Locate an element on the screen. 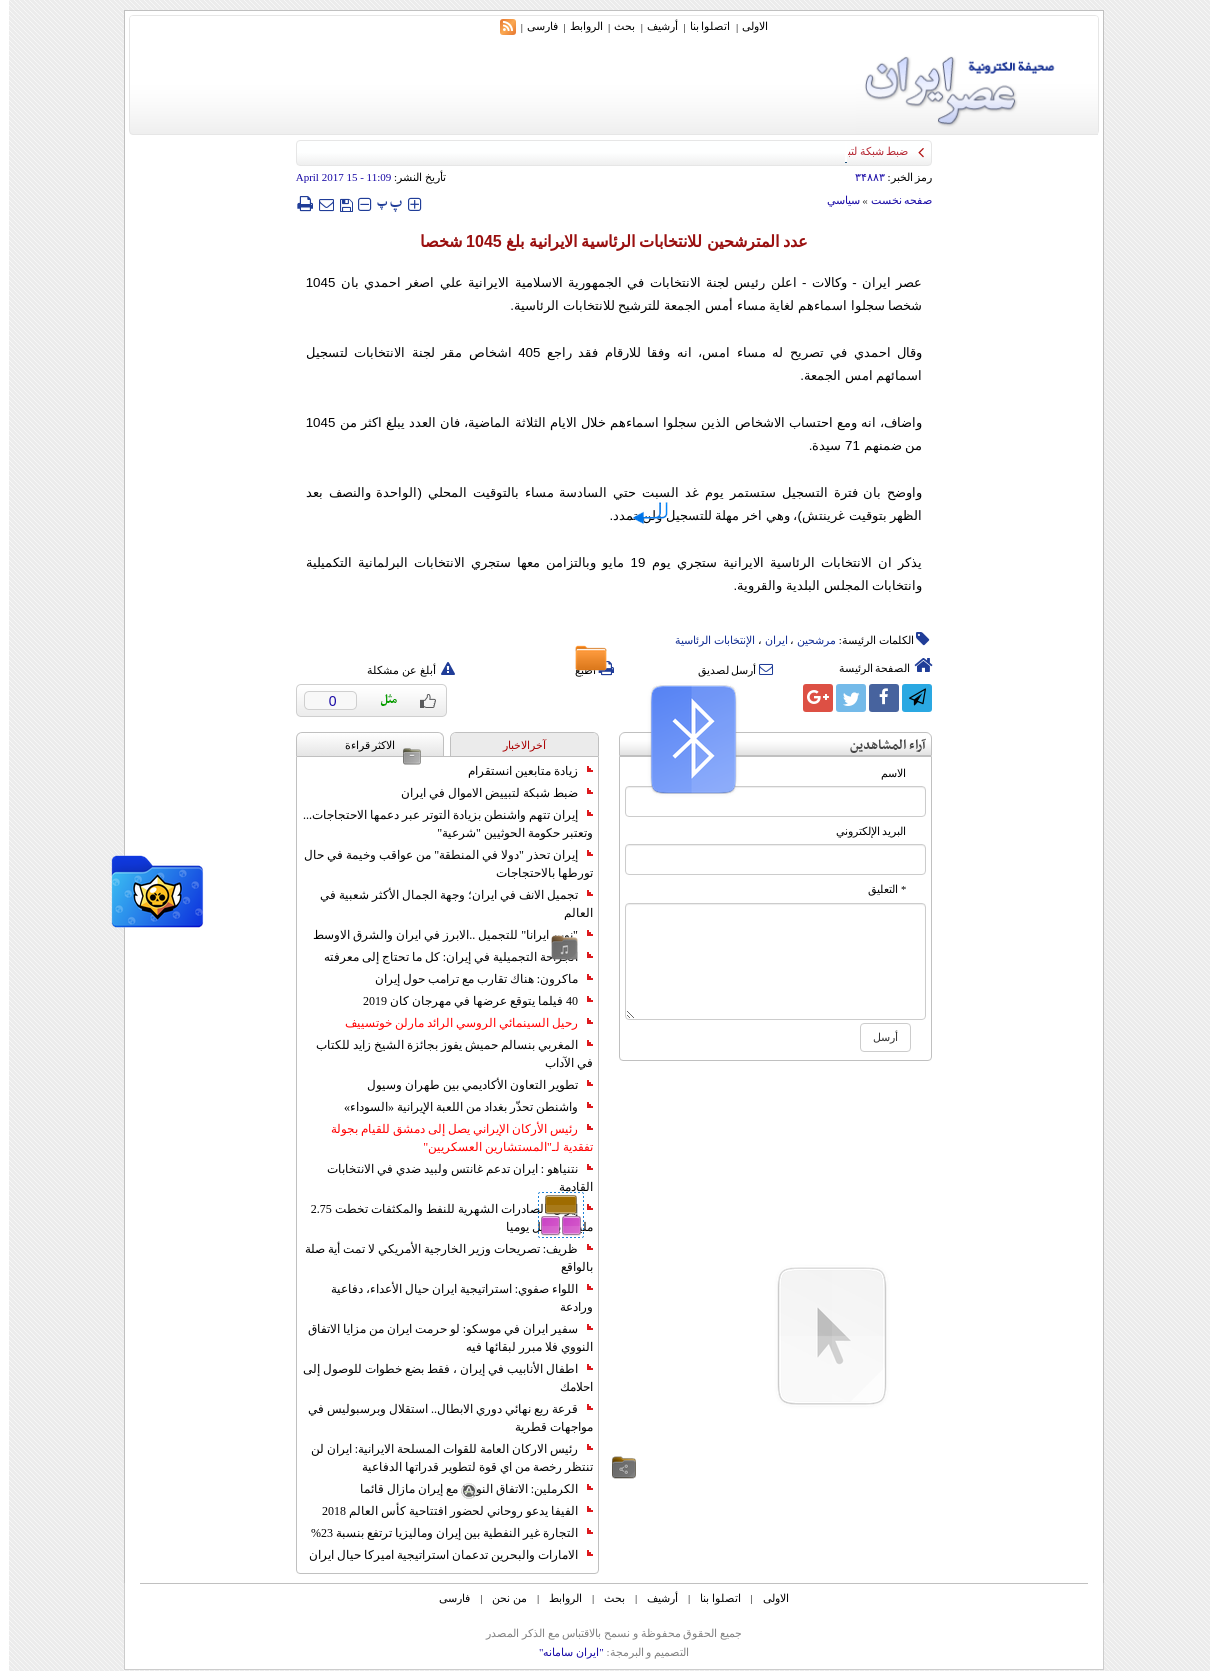 The width and height of the screenshot is (1210, 1671). open bluetooth settings is located at coordinates (693, 739).